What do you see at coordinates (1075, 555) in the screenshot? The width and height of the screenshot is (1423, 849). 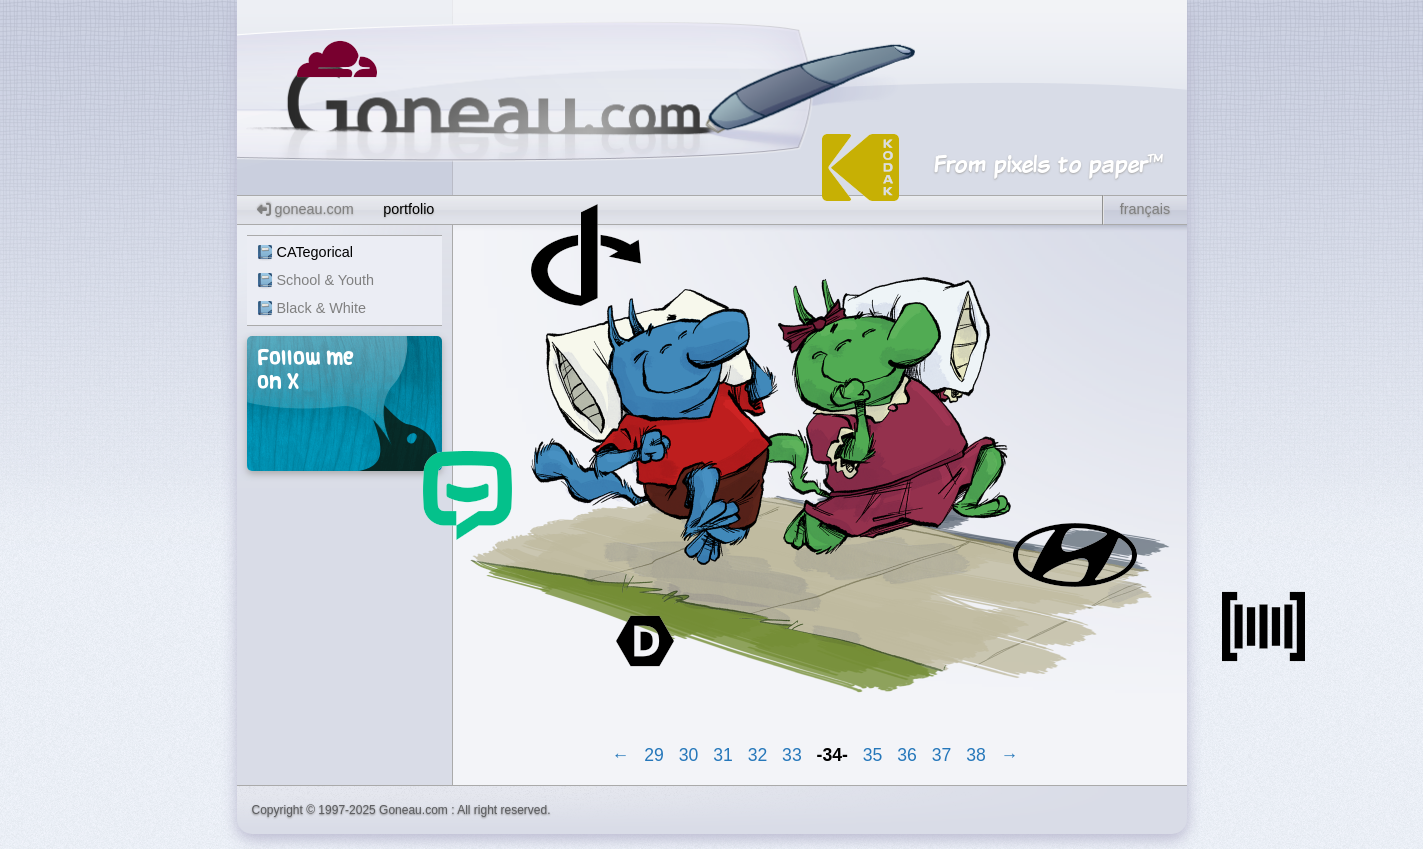 I see `Hyundai brand logo` at bounding box center [1075, 555].